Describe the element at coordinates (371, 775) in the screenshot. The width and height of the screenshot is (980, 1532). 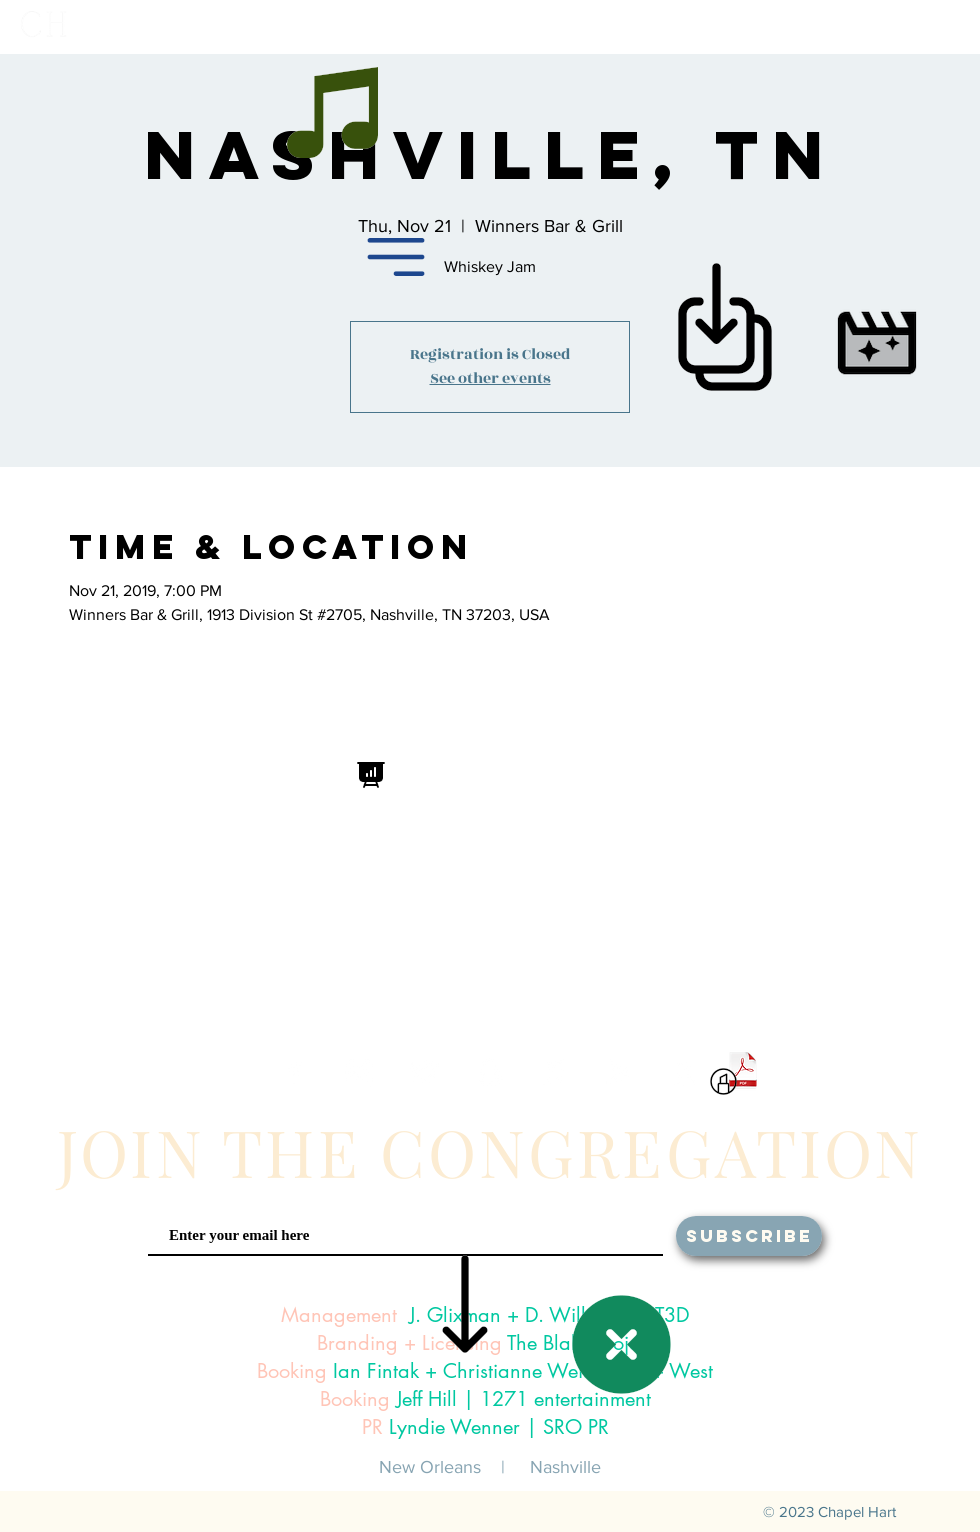
I see `view presentation or slideshow` at that location.